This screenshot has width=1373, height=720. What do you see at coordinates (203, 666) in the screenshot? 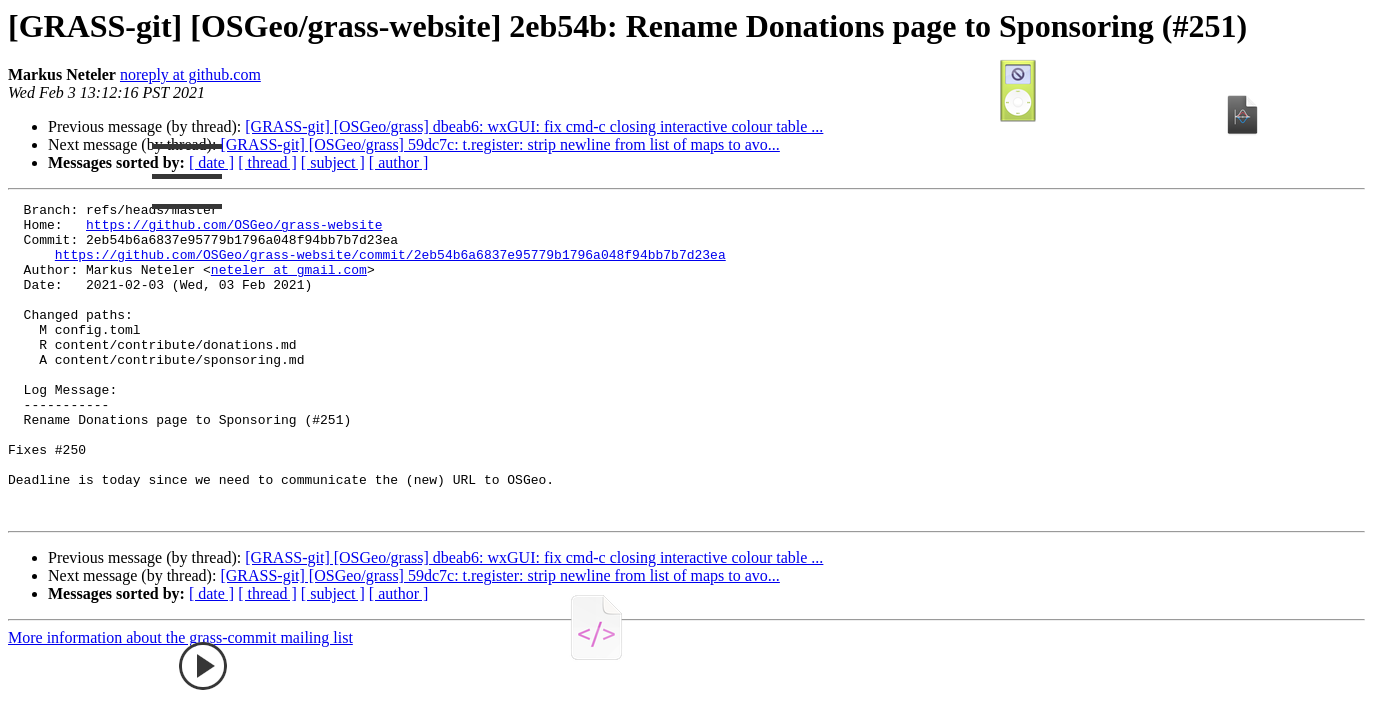
I see `start or resume a process` at bounding box center [203, 666].